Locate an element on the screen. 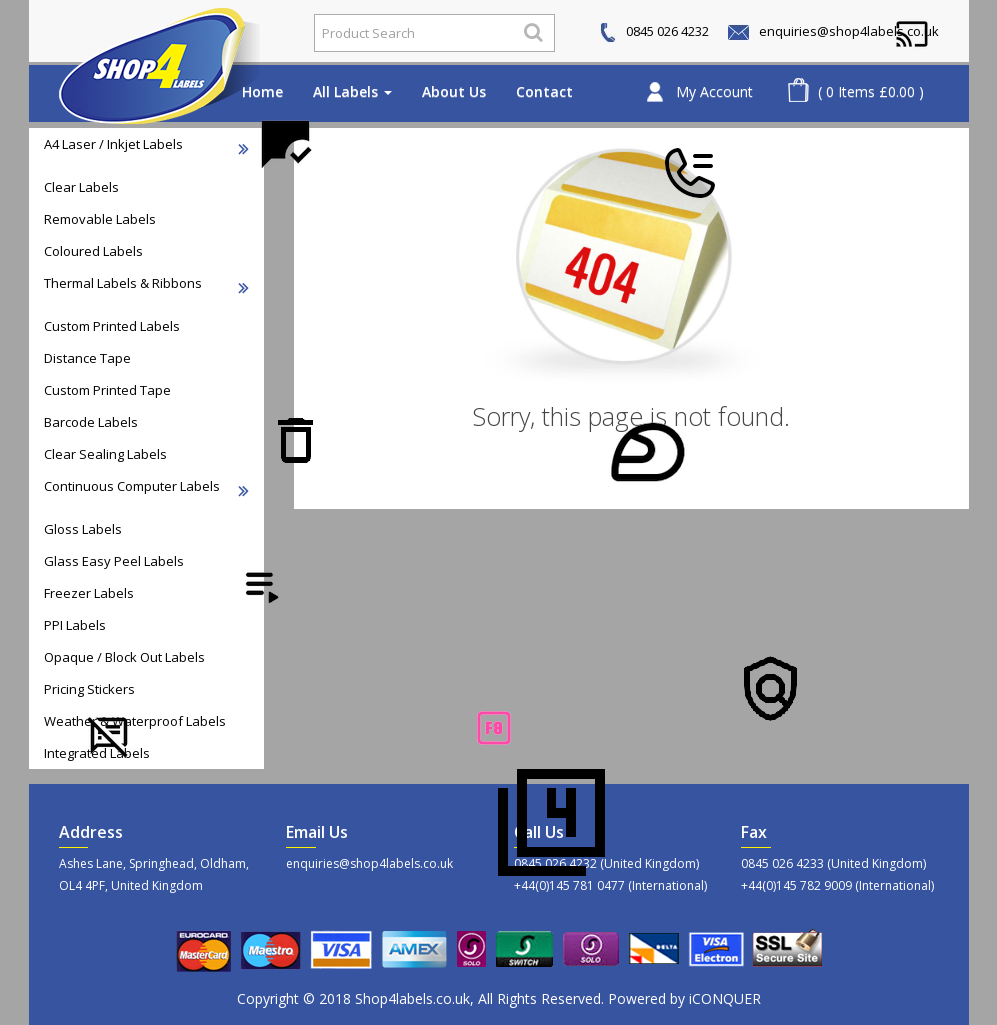 The image size is (997, 1025). mute or disable speaker notes is located at coordinates (109, 736).